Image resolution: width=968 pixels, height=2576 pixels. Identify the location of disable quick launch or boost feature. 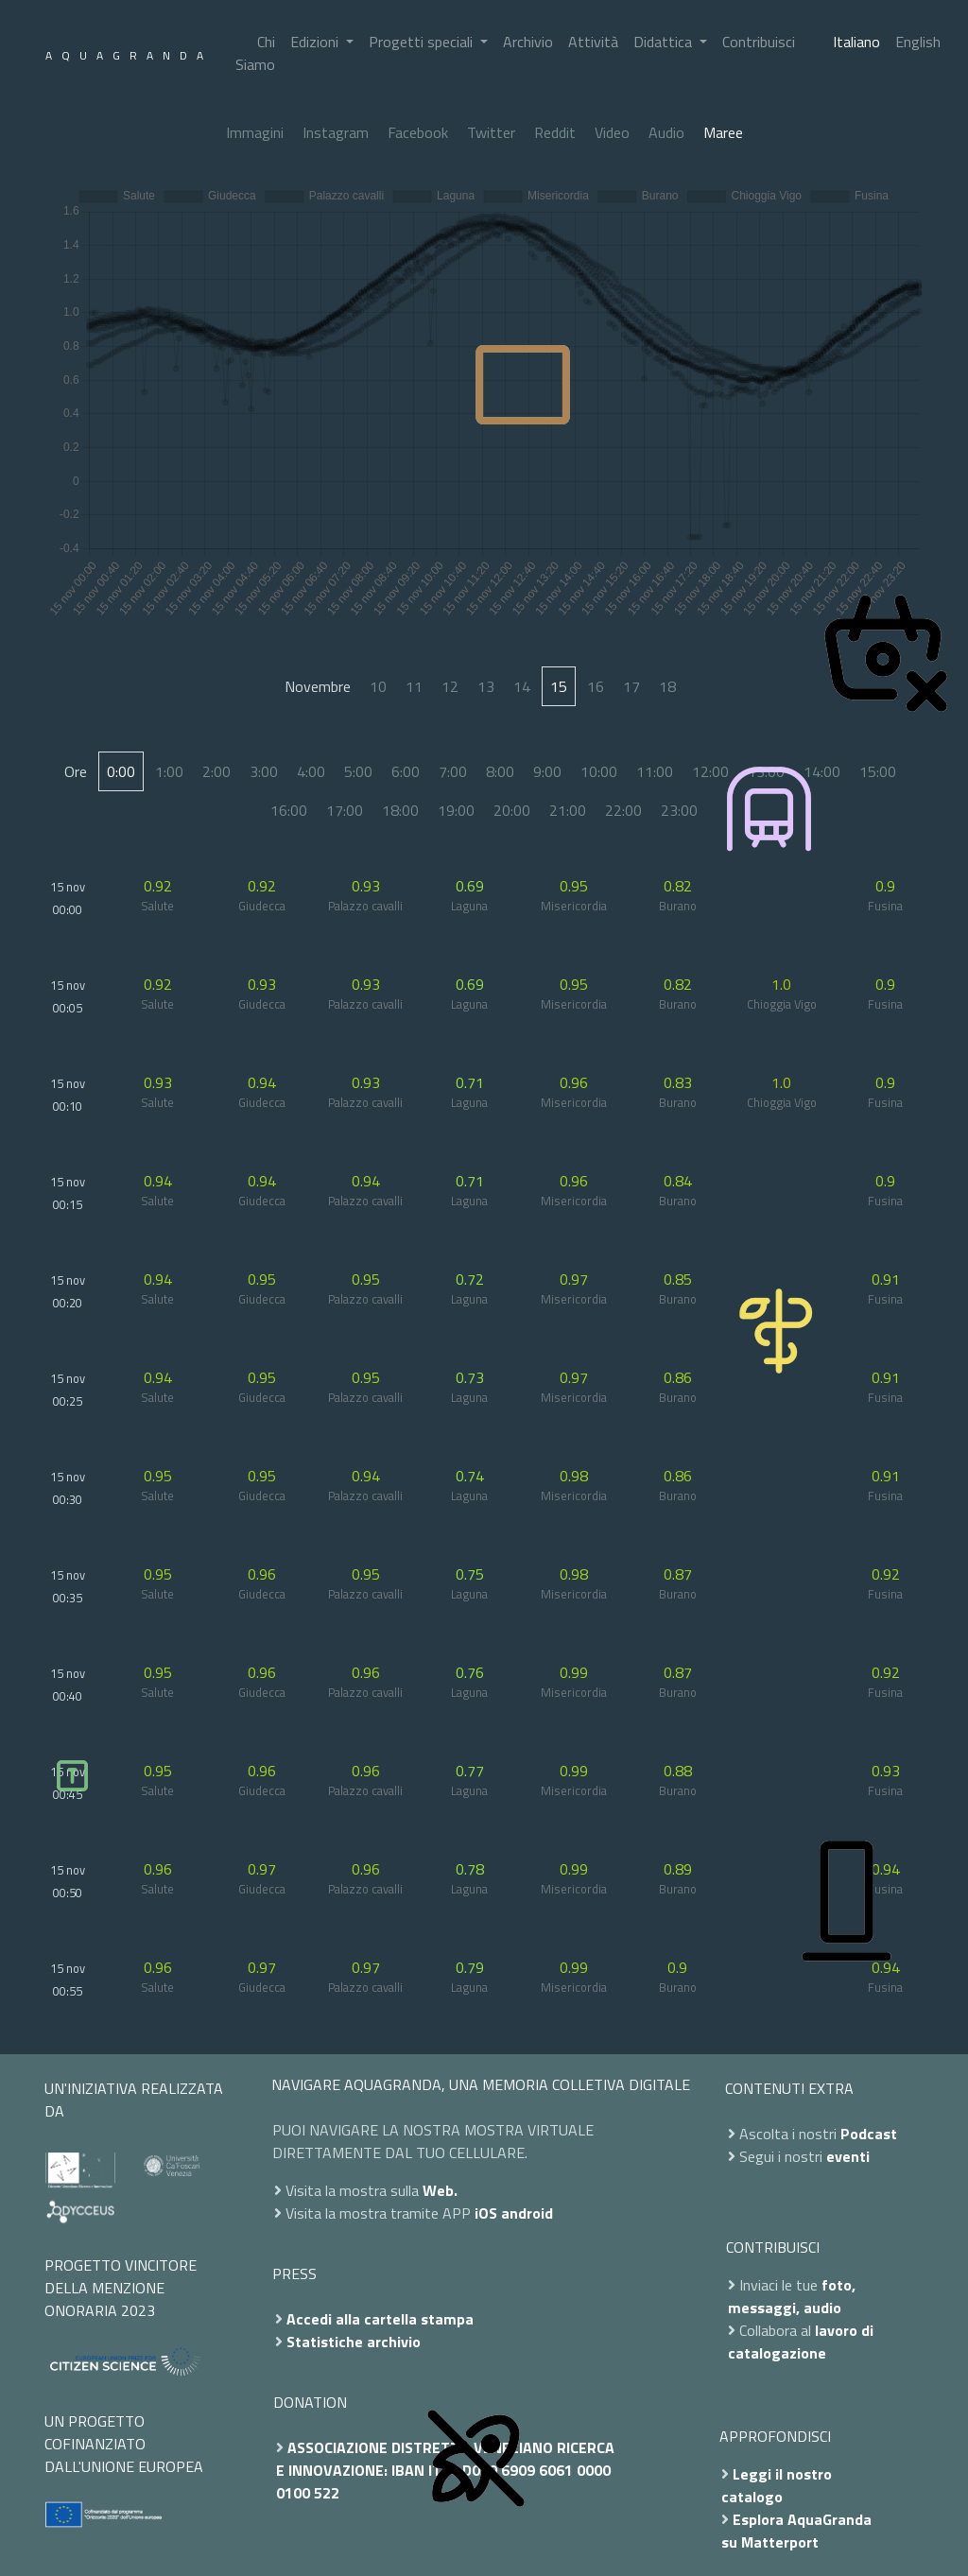
(475, 2458).